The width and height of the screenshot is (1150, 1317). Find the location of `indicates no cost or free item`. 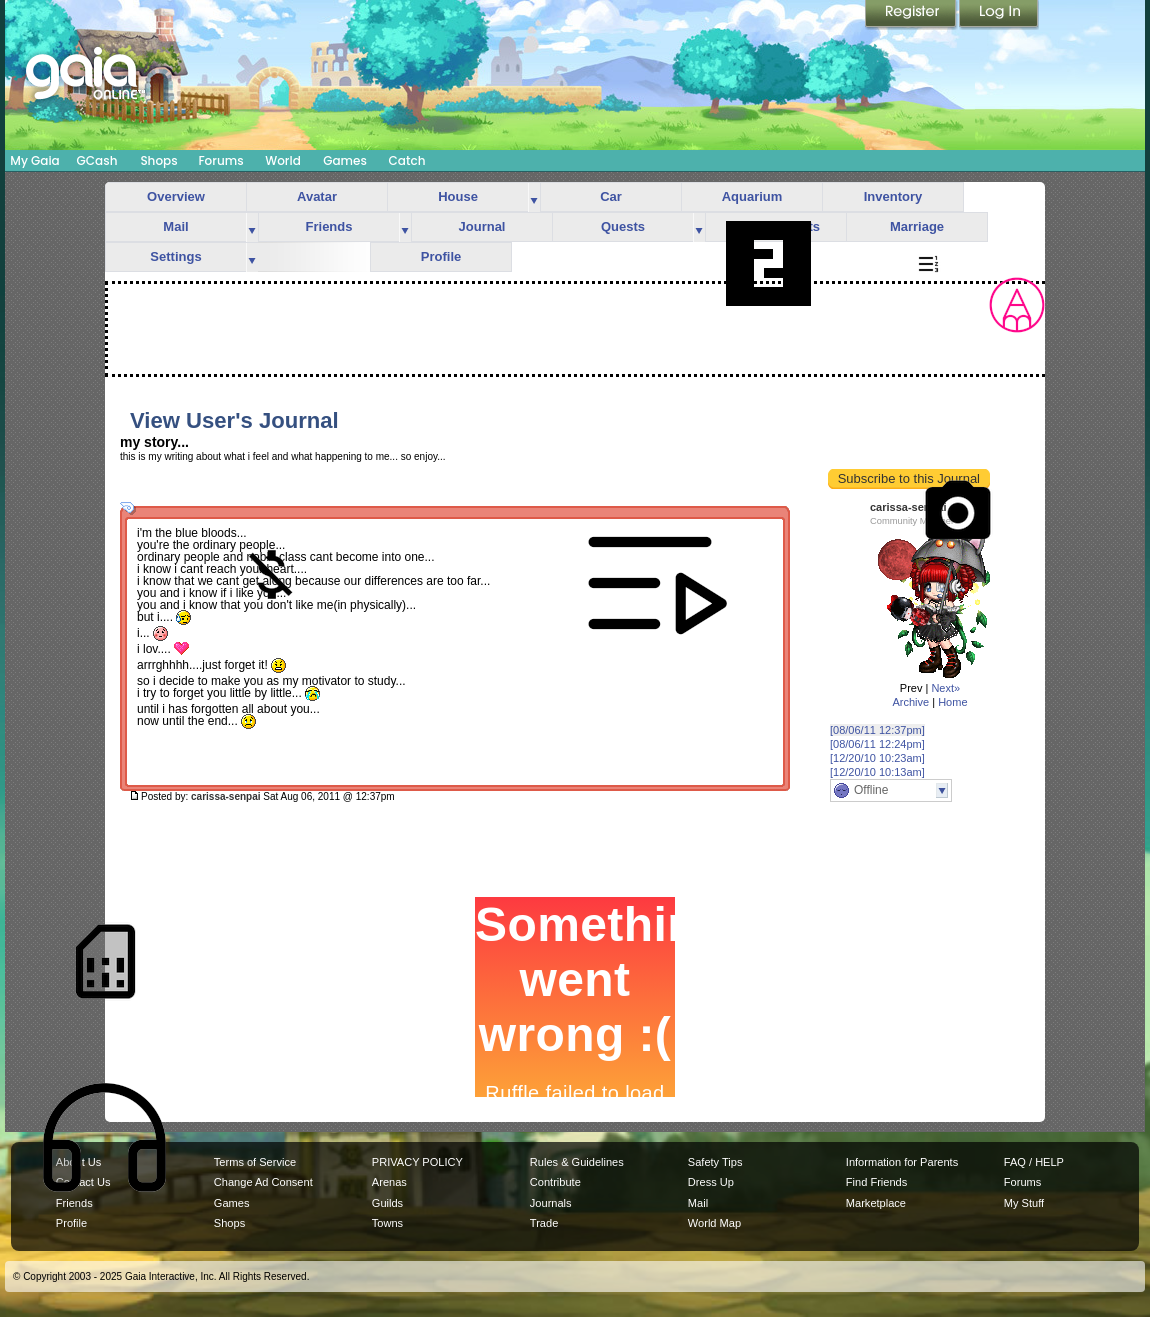

indicates no cost or free item is located at coordinates (270, 574).